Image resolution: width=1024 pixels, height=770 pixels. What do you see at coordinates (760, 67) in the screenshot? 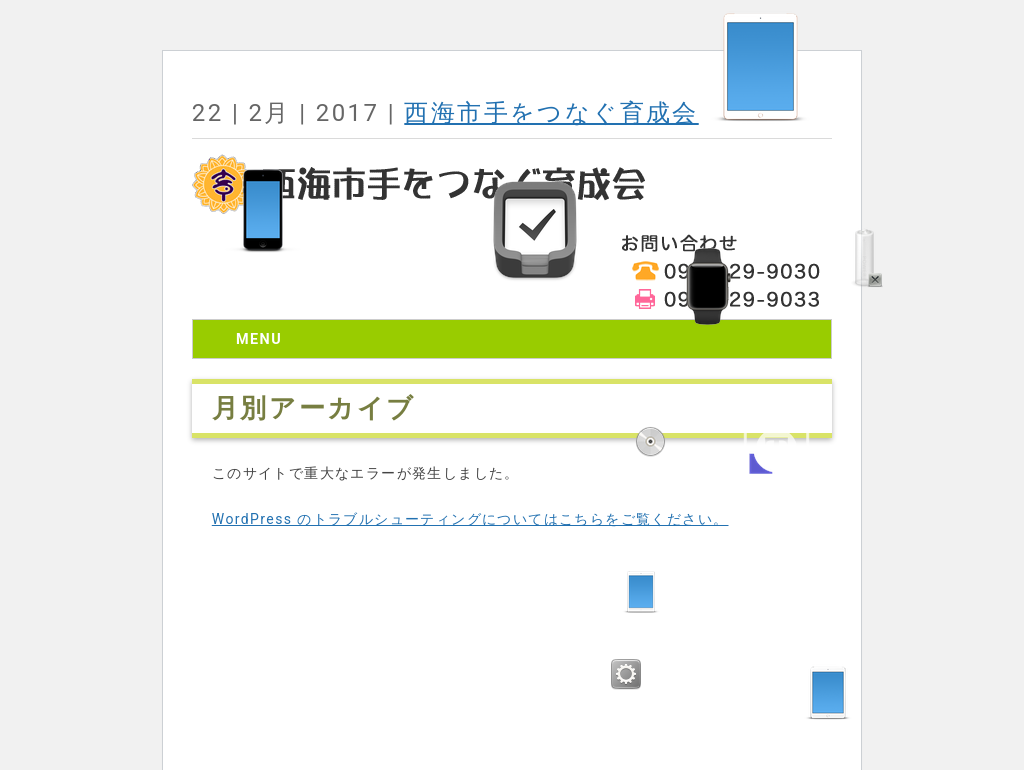
I see `iPad with cellular connectivity` at bounding box center [760, 67].